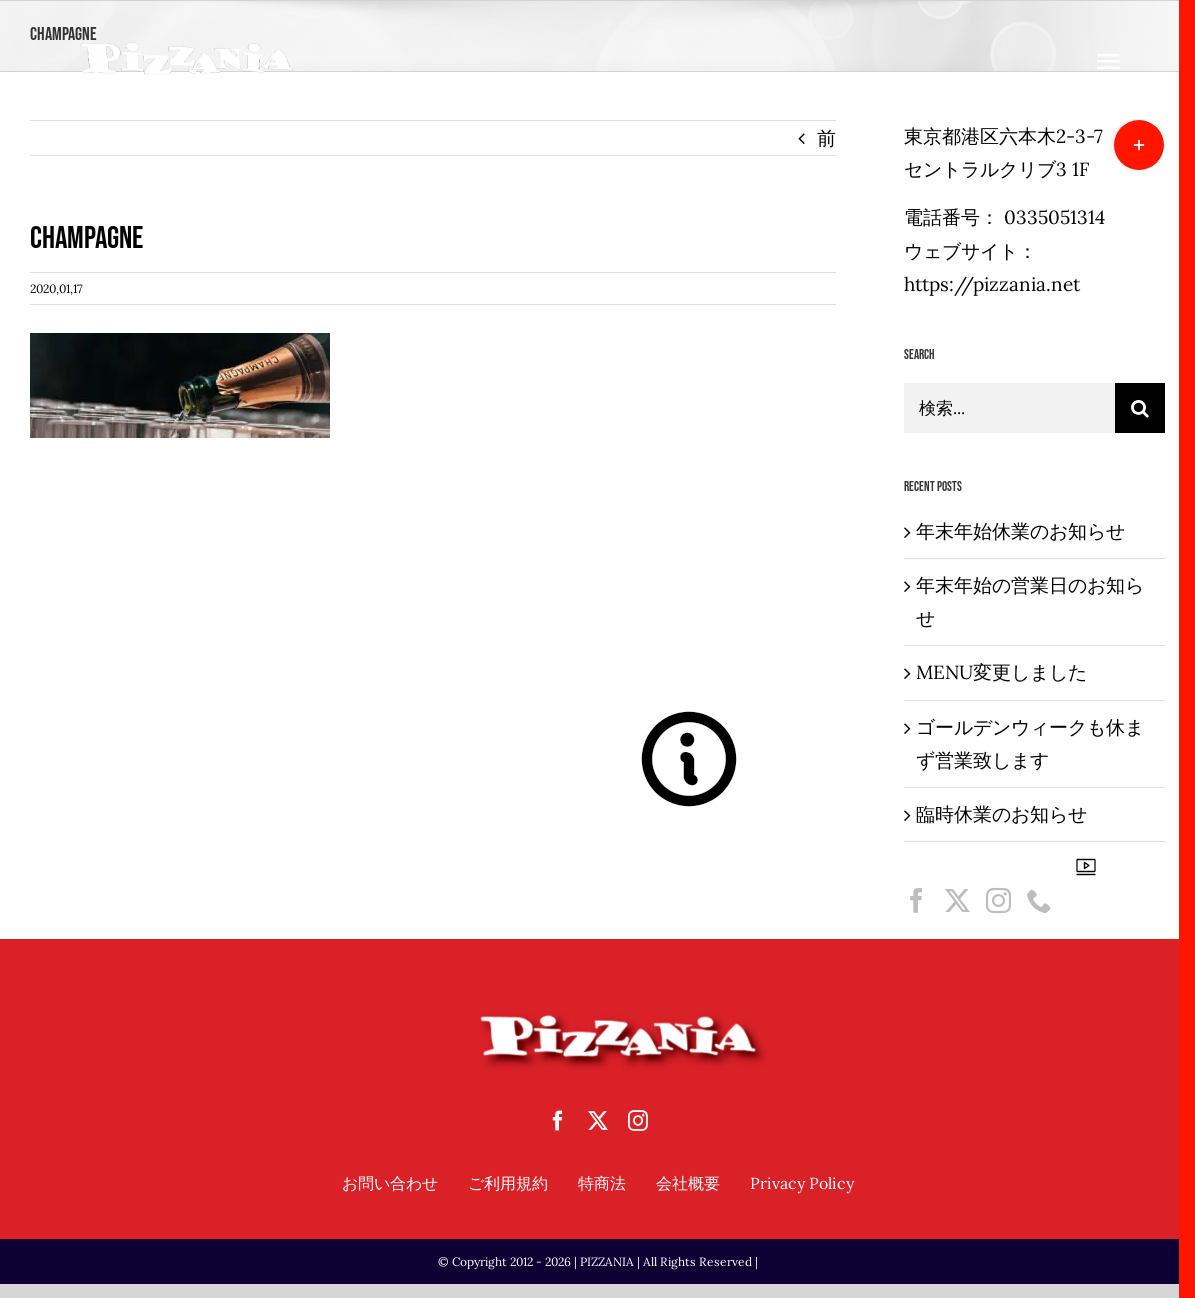 The image size is (1195, 1298). Describe the element at coordinates (689, 759) in the screenshot. I see `view more information or details` at that location.